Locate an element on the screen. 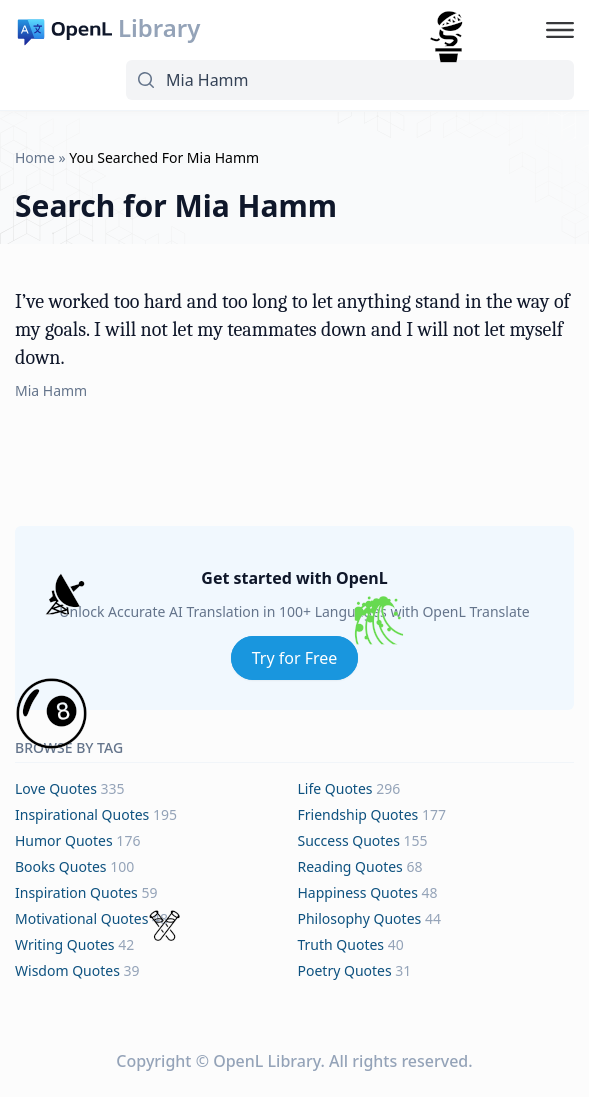 The image size is (589, 1097). access radar or scanning features is located at coordinates (63, 593).